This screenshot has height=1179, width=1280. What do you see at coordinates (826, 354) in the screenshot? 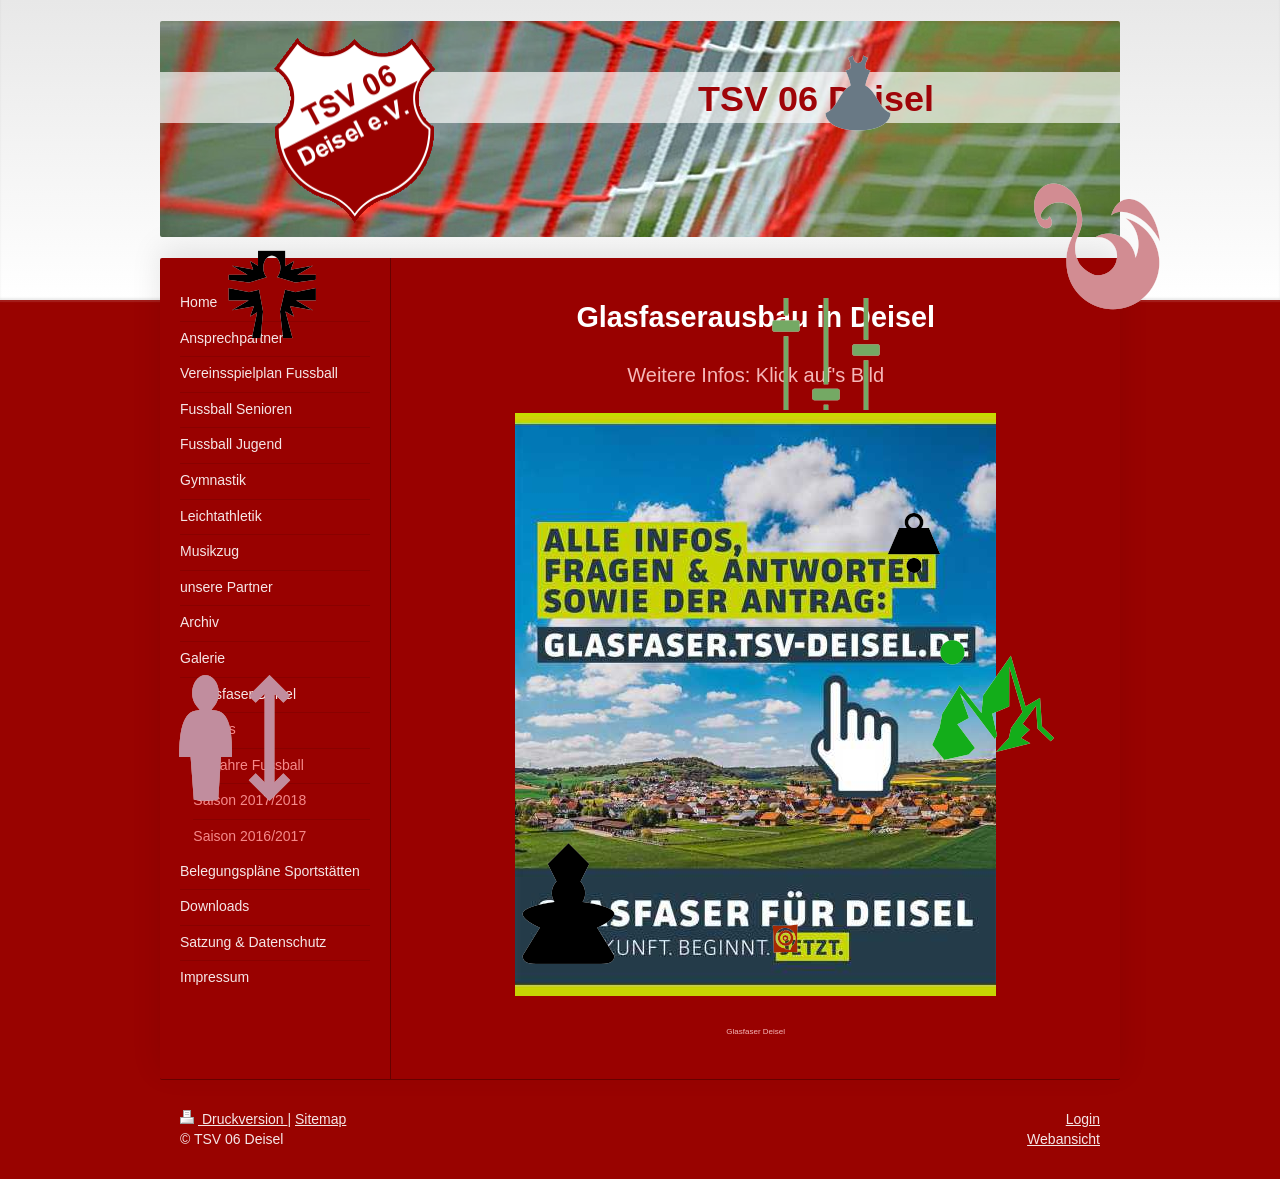
I see `adjust settings or preferences` at bounding box center [826, 354].